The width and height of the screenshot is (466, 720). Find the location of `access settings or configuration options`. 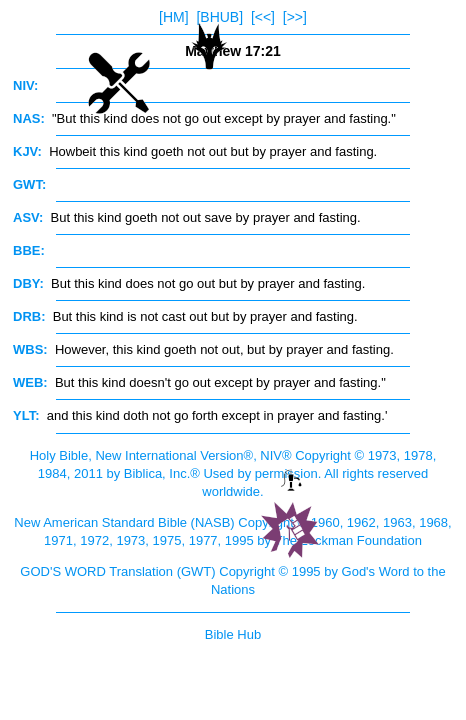

access settings or configuration options is located at coordinates (119, 83).